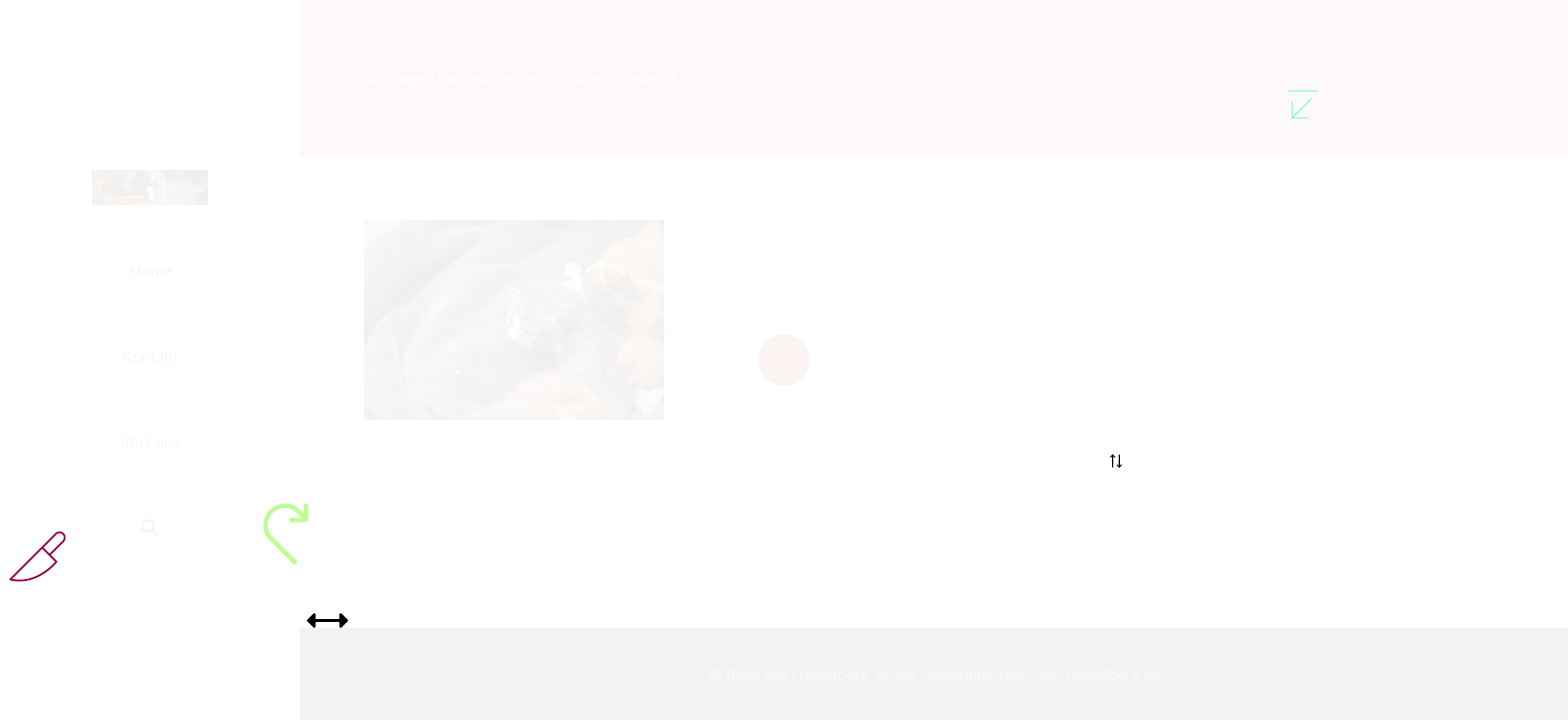  What do you see at coordinates (1116, 461) in the screenshot?
I see `sort items in ascending or descending order` at bounding box center [1116, 461].